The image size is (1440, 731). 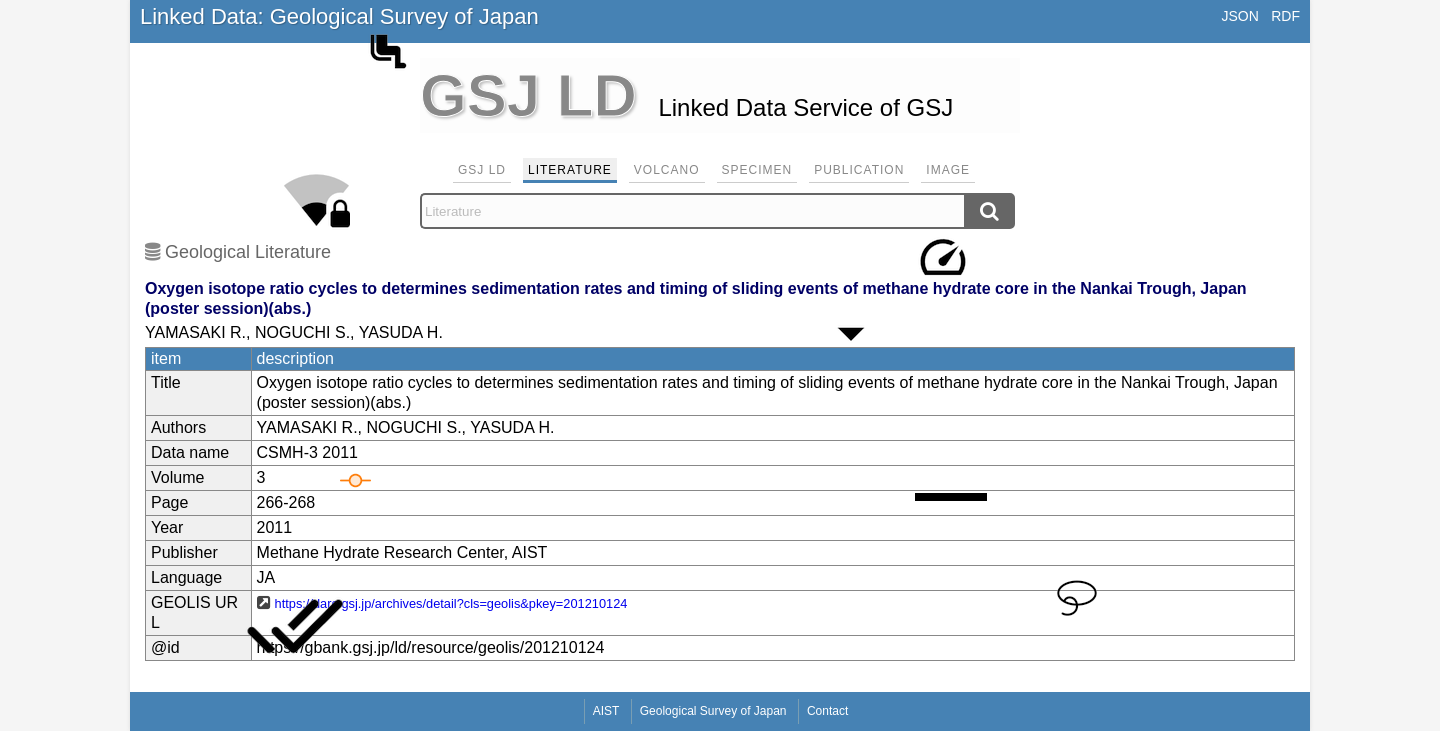 What do you see at coordinates (295, 625) in the screenshot?
I see `message sent and read confirmation` at bounding box center [295, 625].